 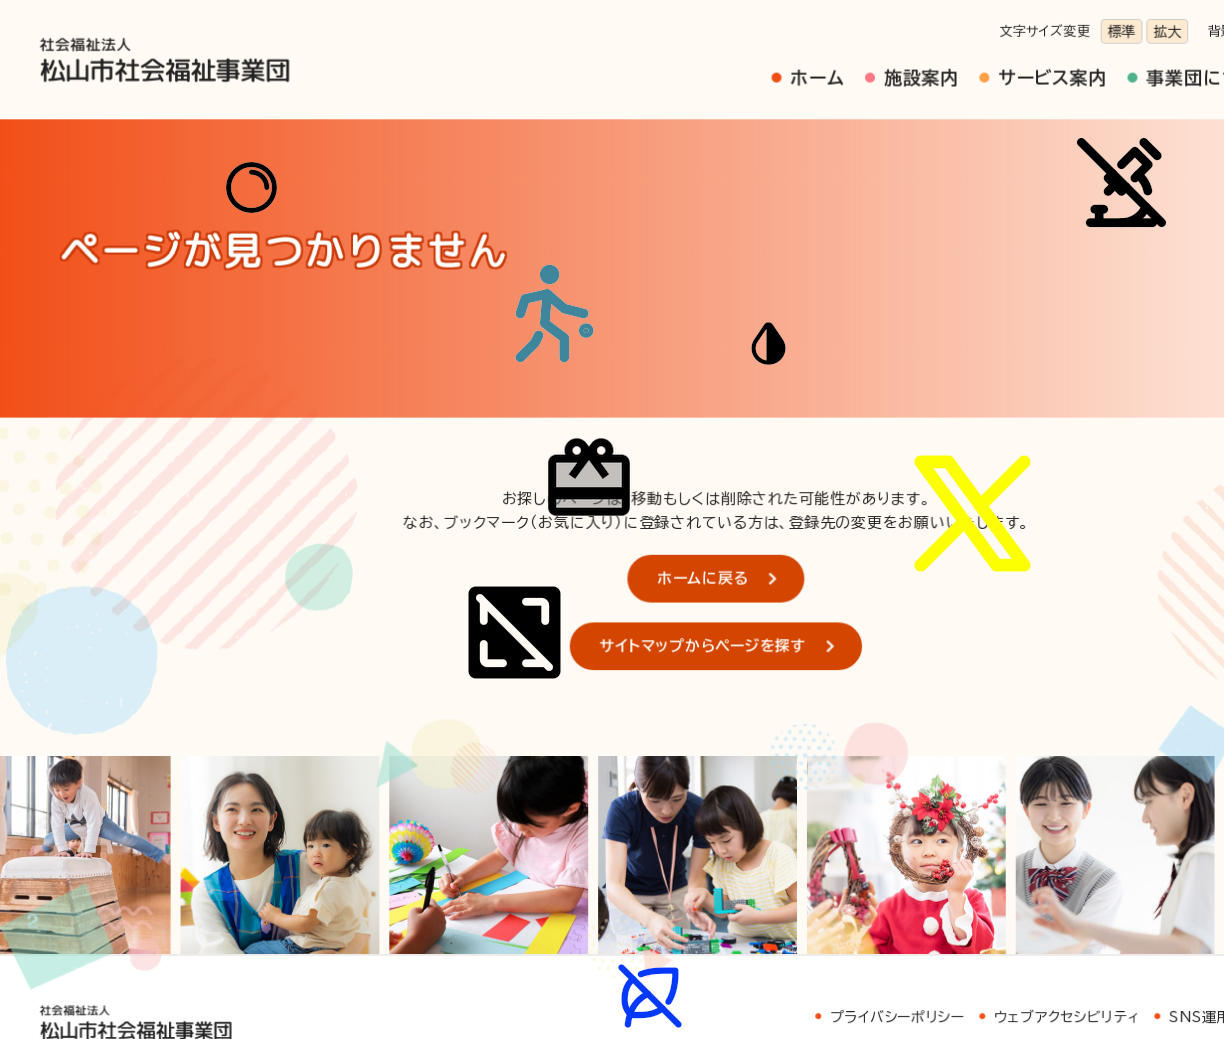 I want to click on apply inner shadow effect to top-right corner, so click(x=251, y=187).